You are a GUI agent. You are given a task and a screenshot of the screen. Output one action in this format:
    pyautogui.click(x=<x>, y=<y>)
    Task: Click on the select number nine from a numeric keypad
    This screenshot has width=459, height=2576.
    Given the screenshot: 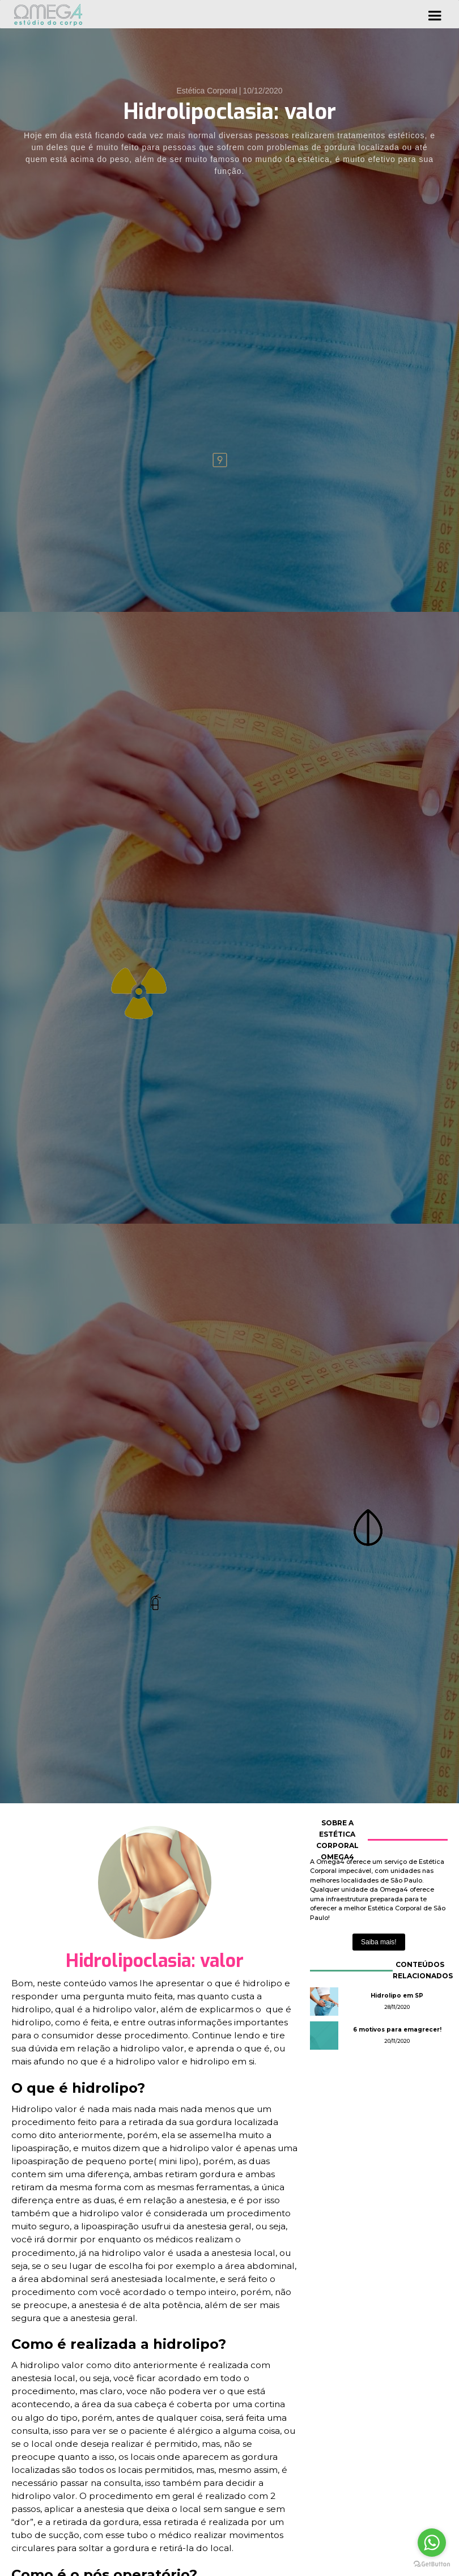 What is the action you would take?
    pyautogui.click(x=220, y=460)
    